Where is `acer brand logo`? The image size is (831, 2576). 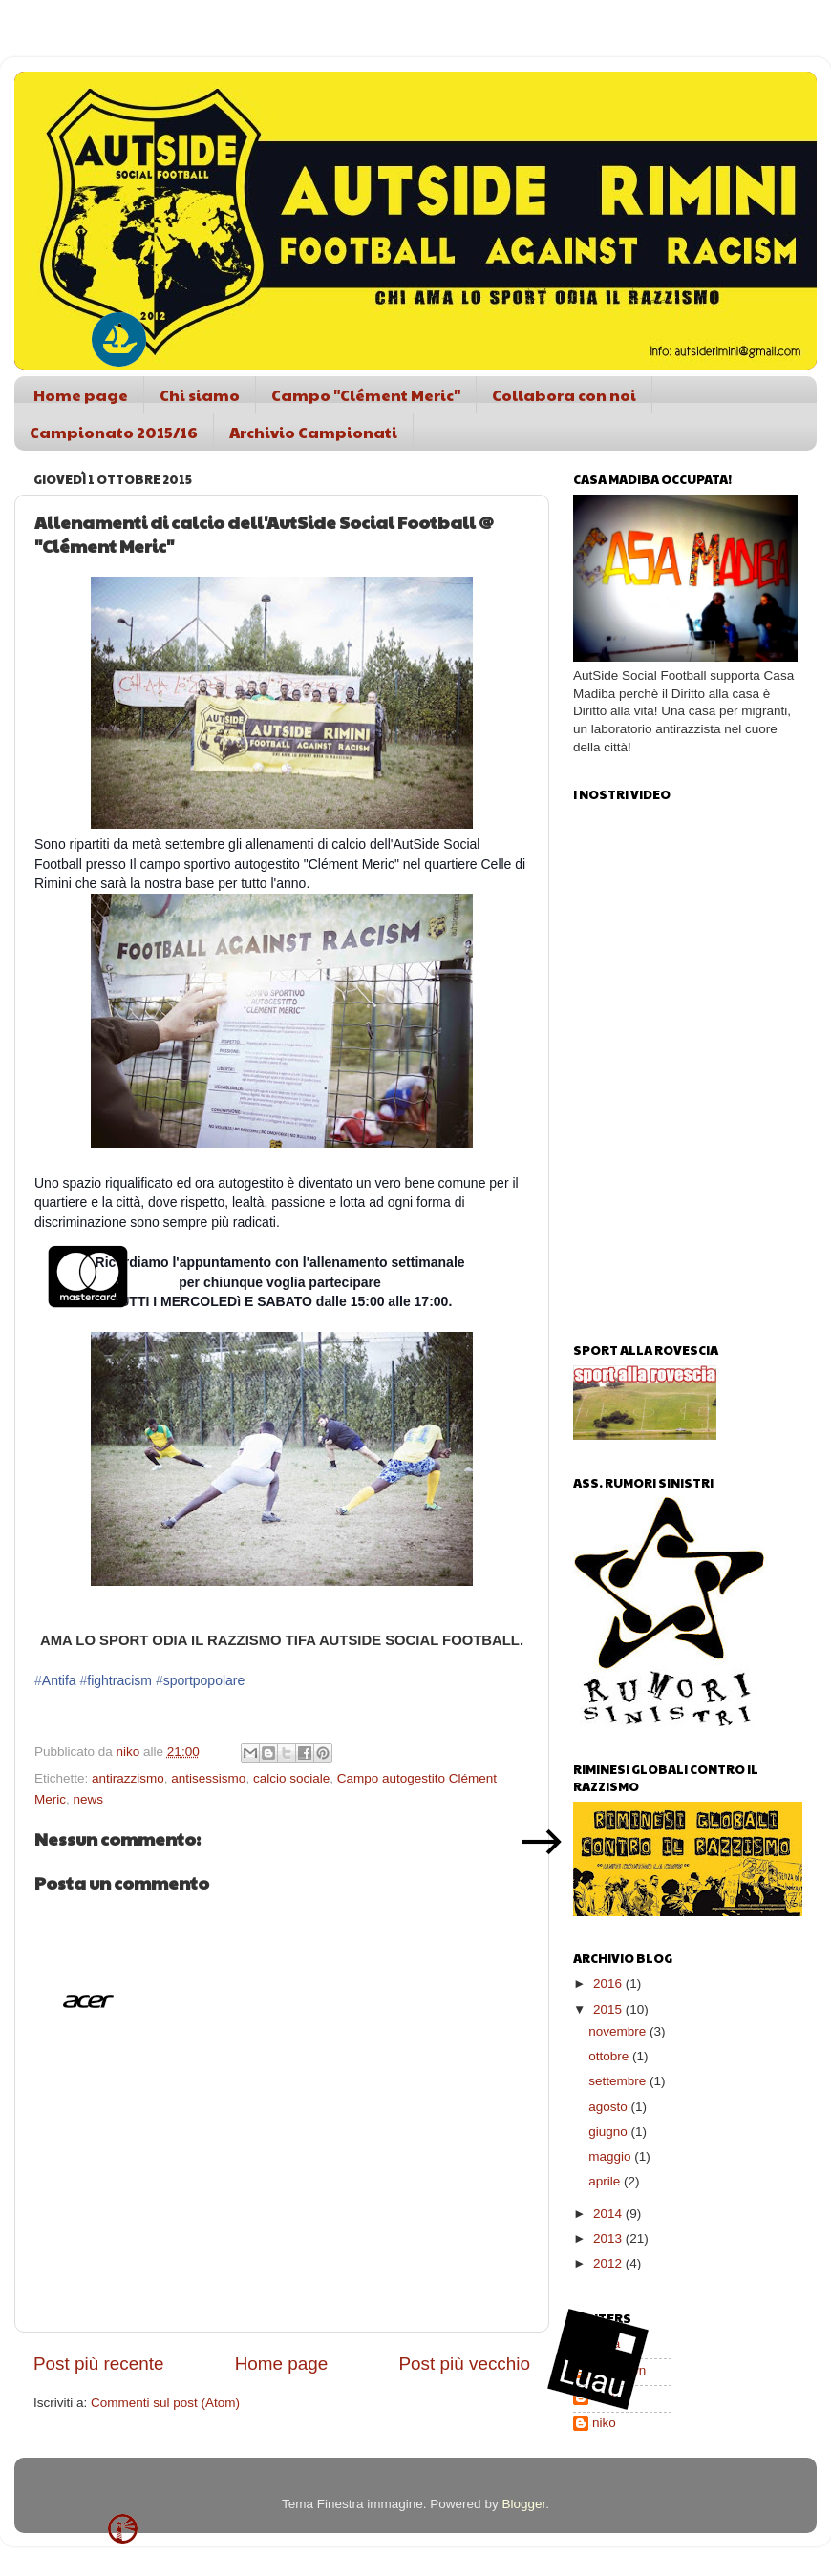 acer brand logo is located at coordinates (88, 2001).